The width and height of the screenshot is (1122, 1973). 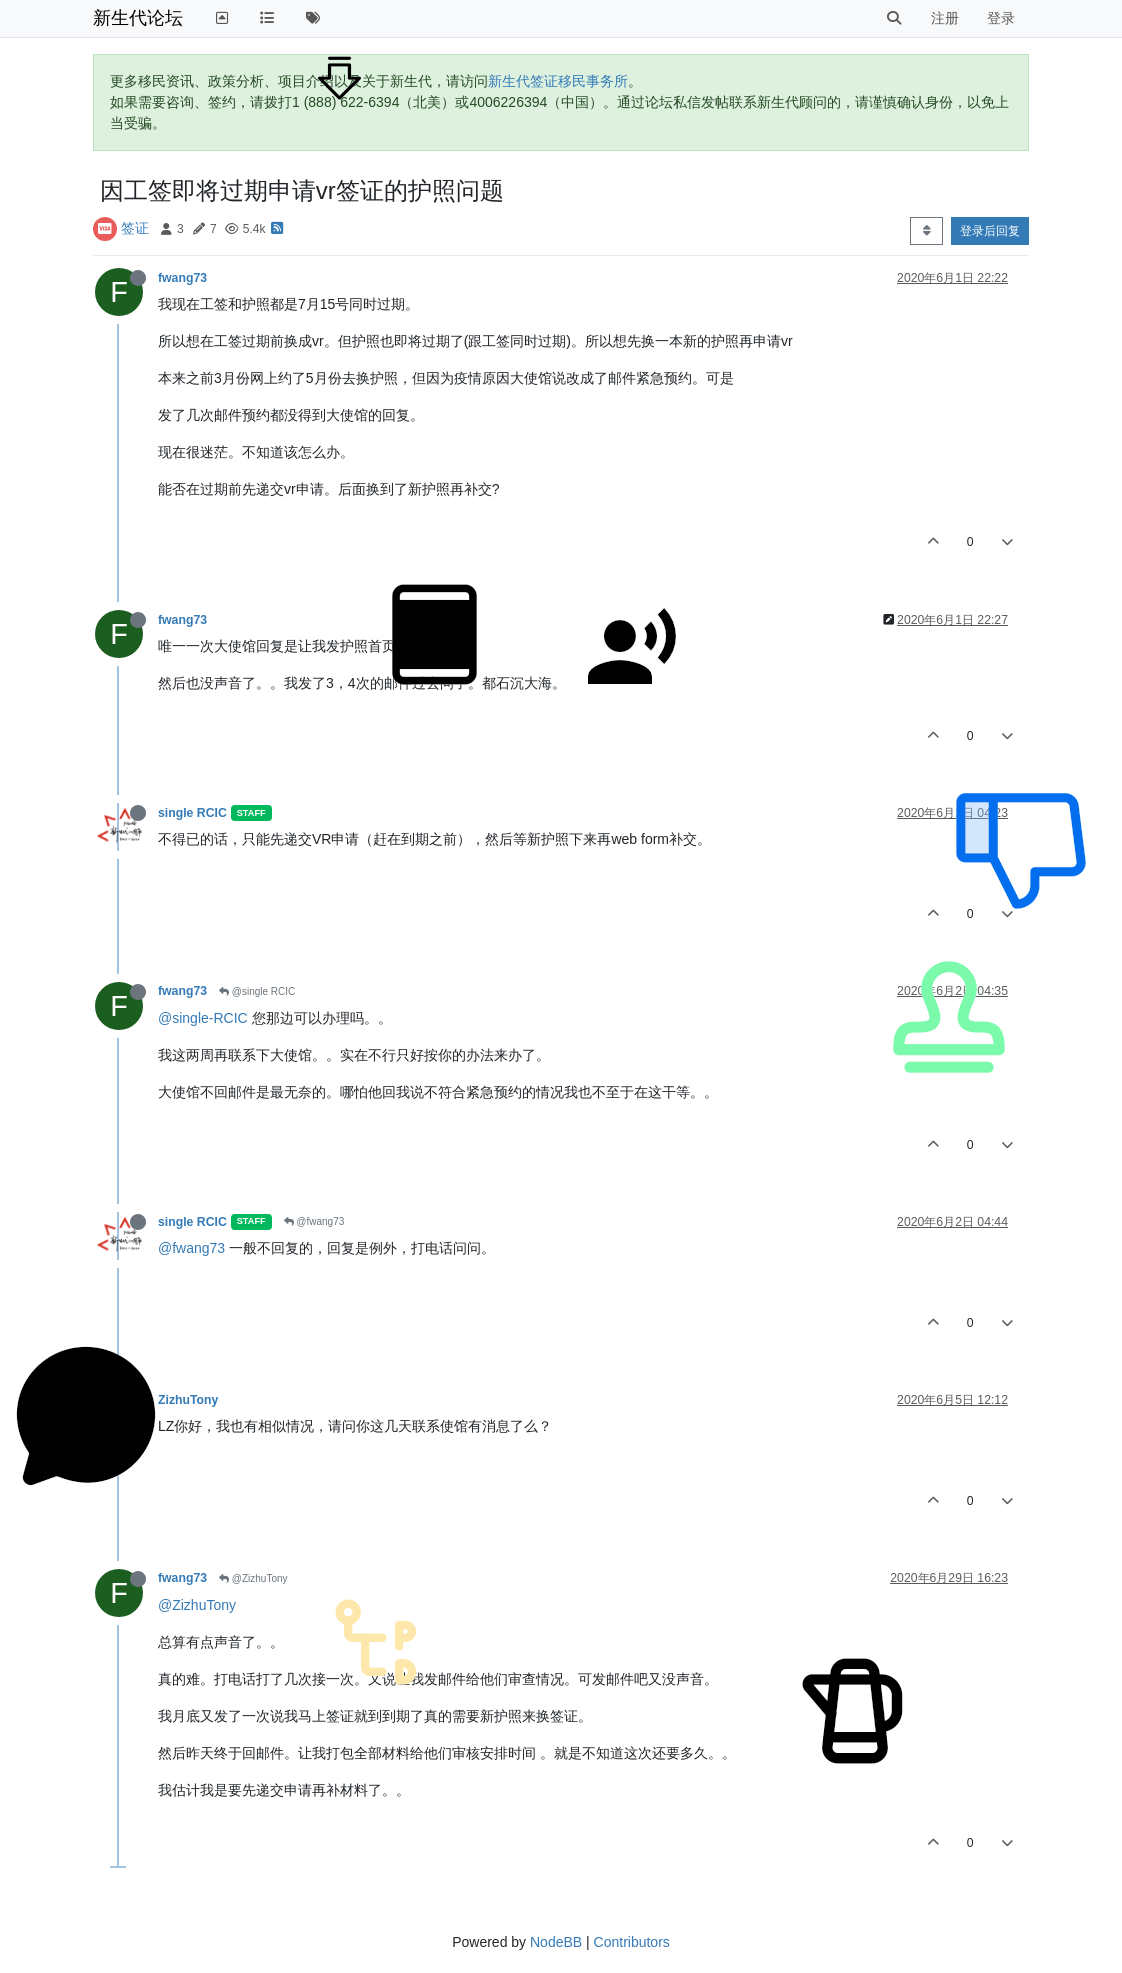 I want to click on activate voice recording or speech input, so click(x=632, y=648).